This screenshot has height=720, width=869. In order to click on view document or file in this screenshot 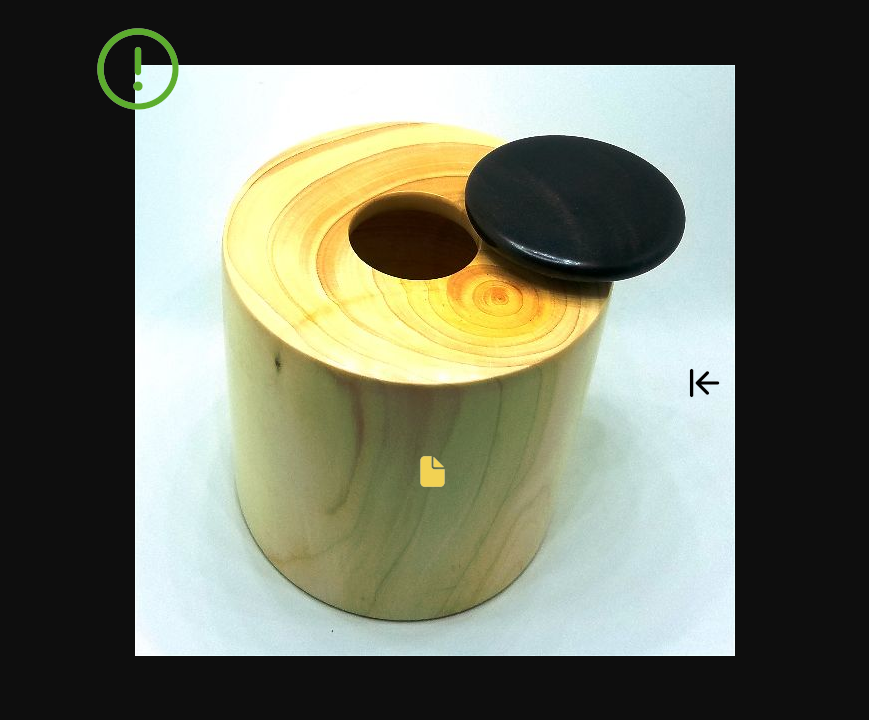, I will do `click(432, 471)`.